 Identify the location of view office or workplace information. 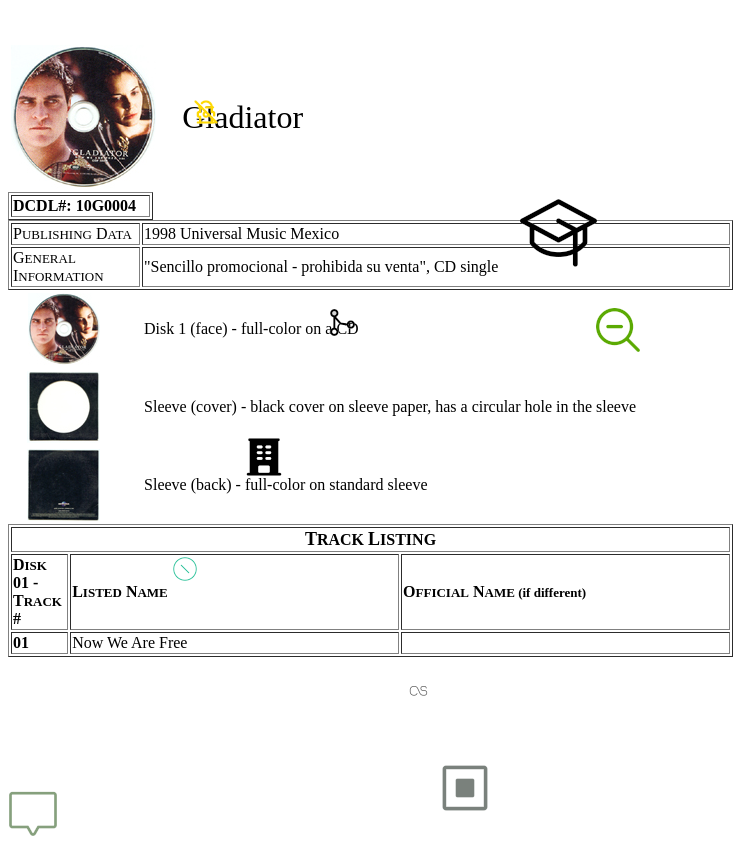
(264, 457).